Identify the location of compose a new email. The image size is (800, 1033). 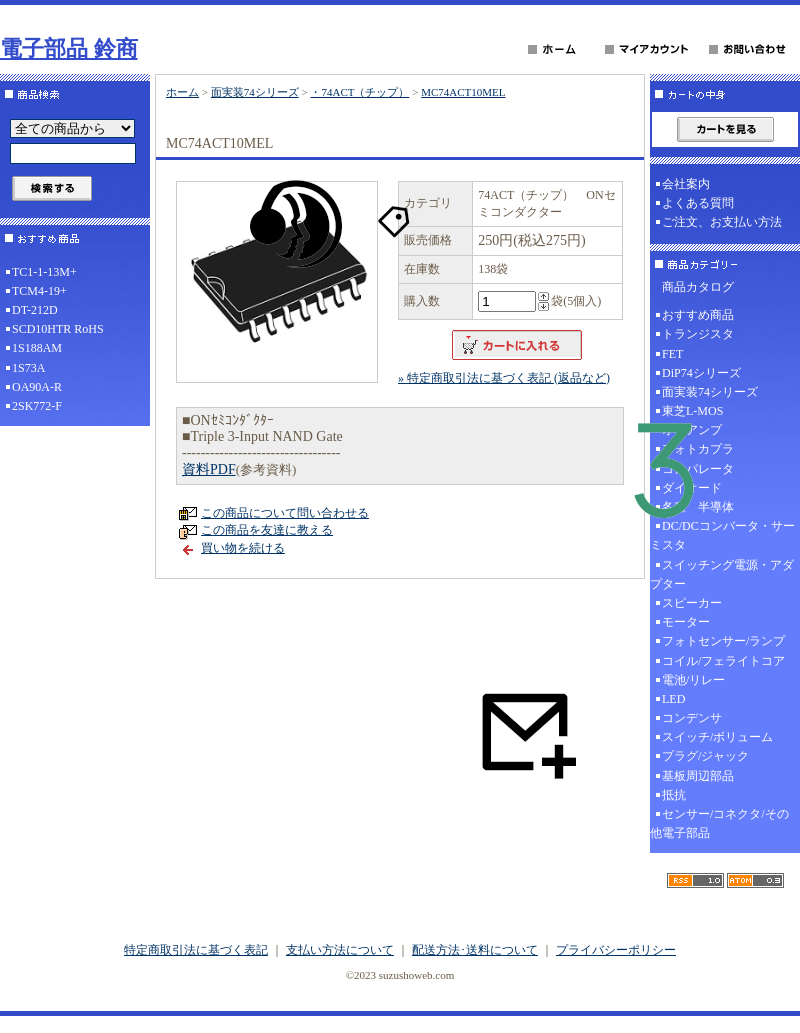
(525, 732).